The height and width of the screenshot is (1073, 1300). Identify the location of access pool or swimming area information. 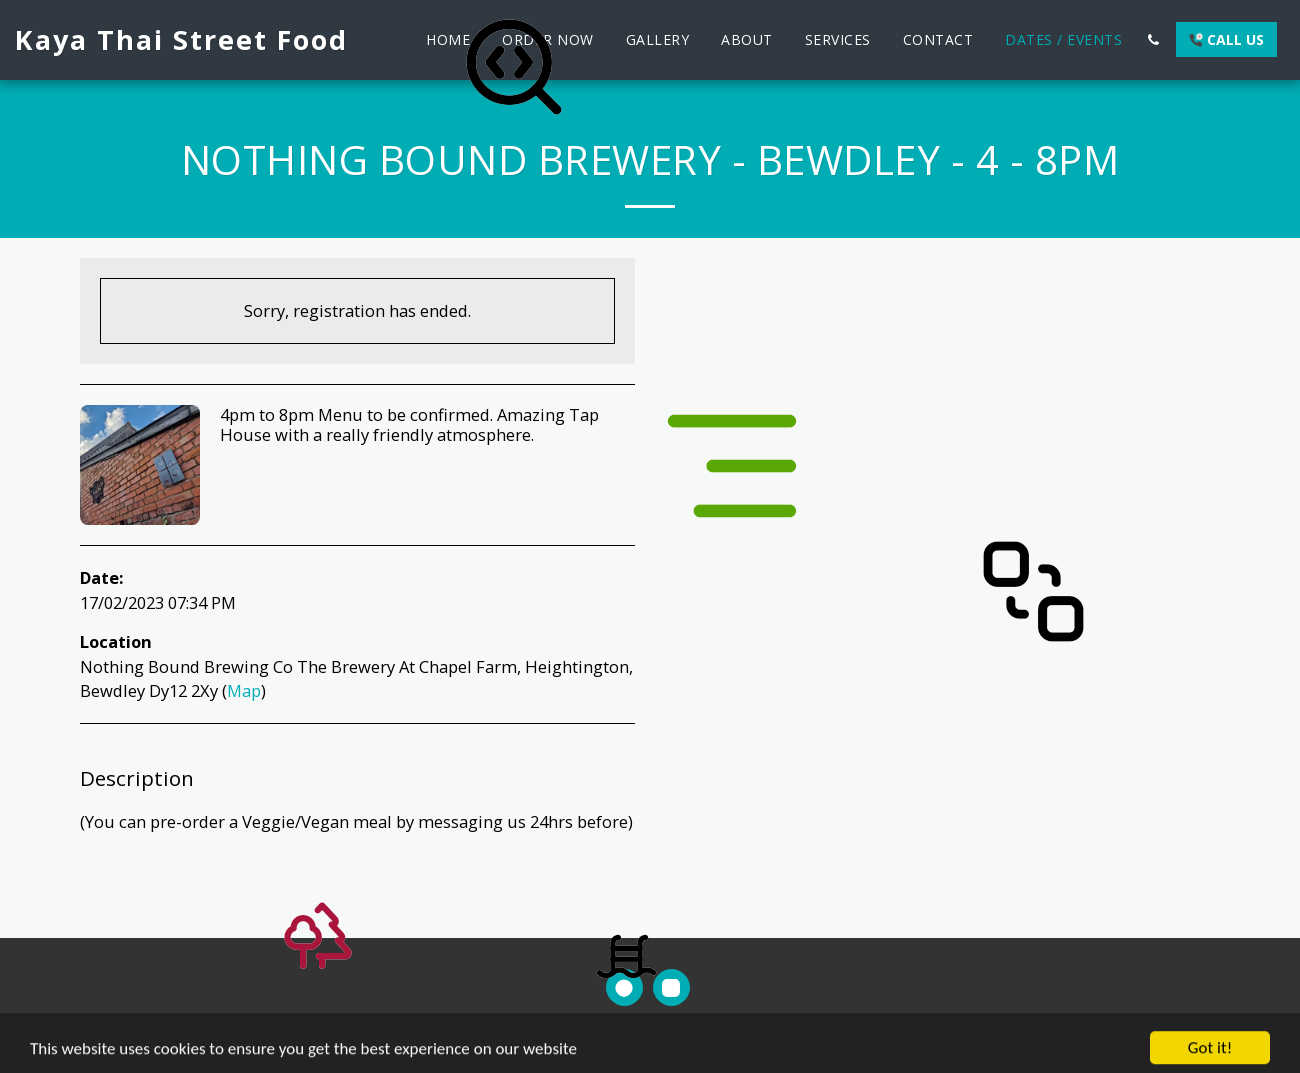
(626, 956).